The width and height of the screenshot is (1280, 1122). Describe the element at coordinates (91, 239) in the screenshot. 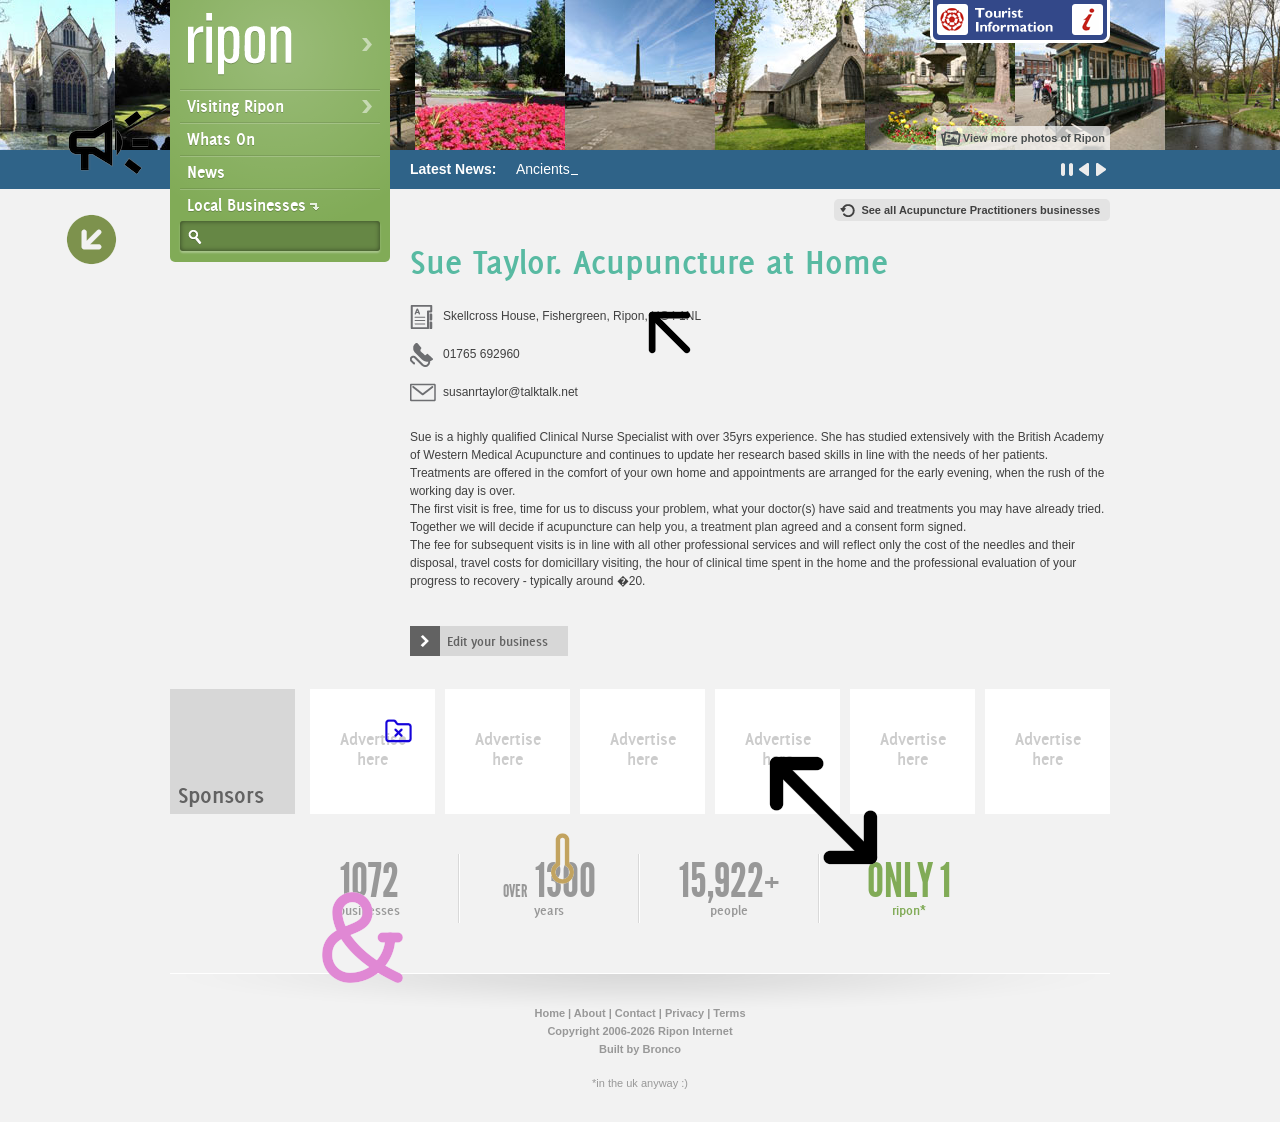

I see `navigate to previous or lower-left section` at that location.